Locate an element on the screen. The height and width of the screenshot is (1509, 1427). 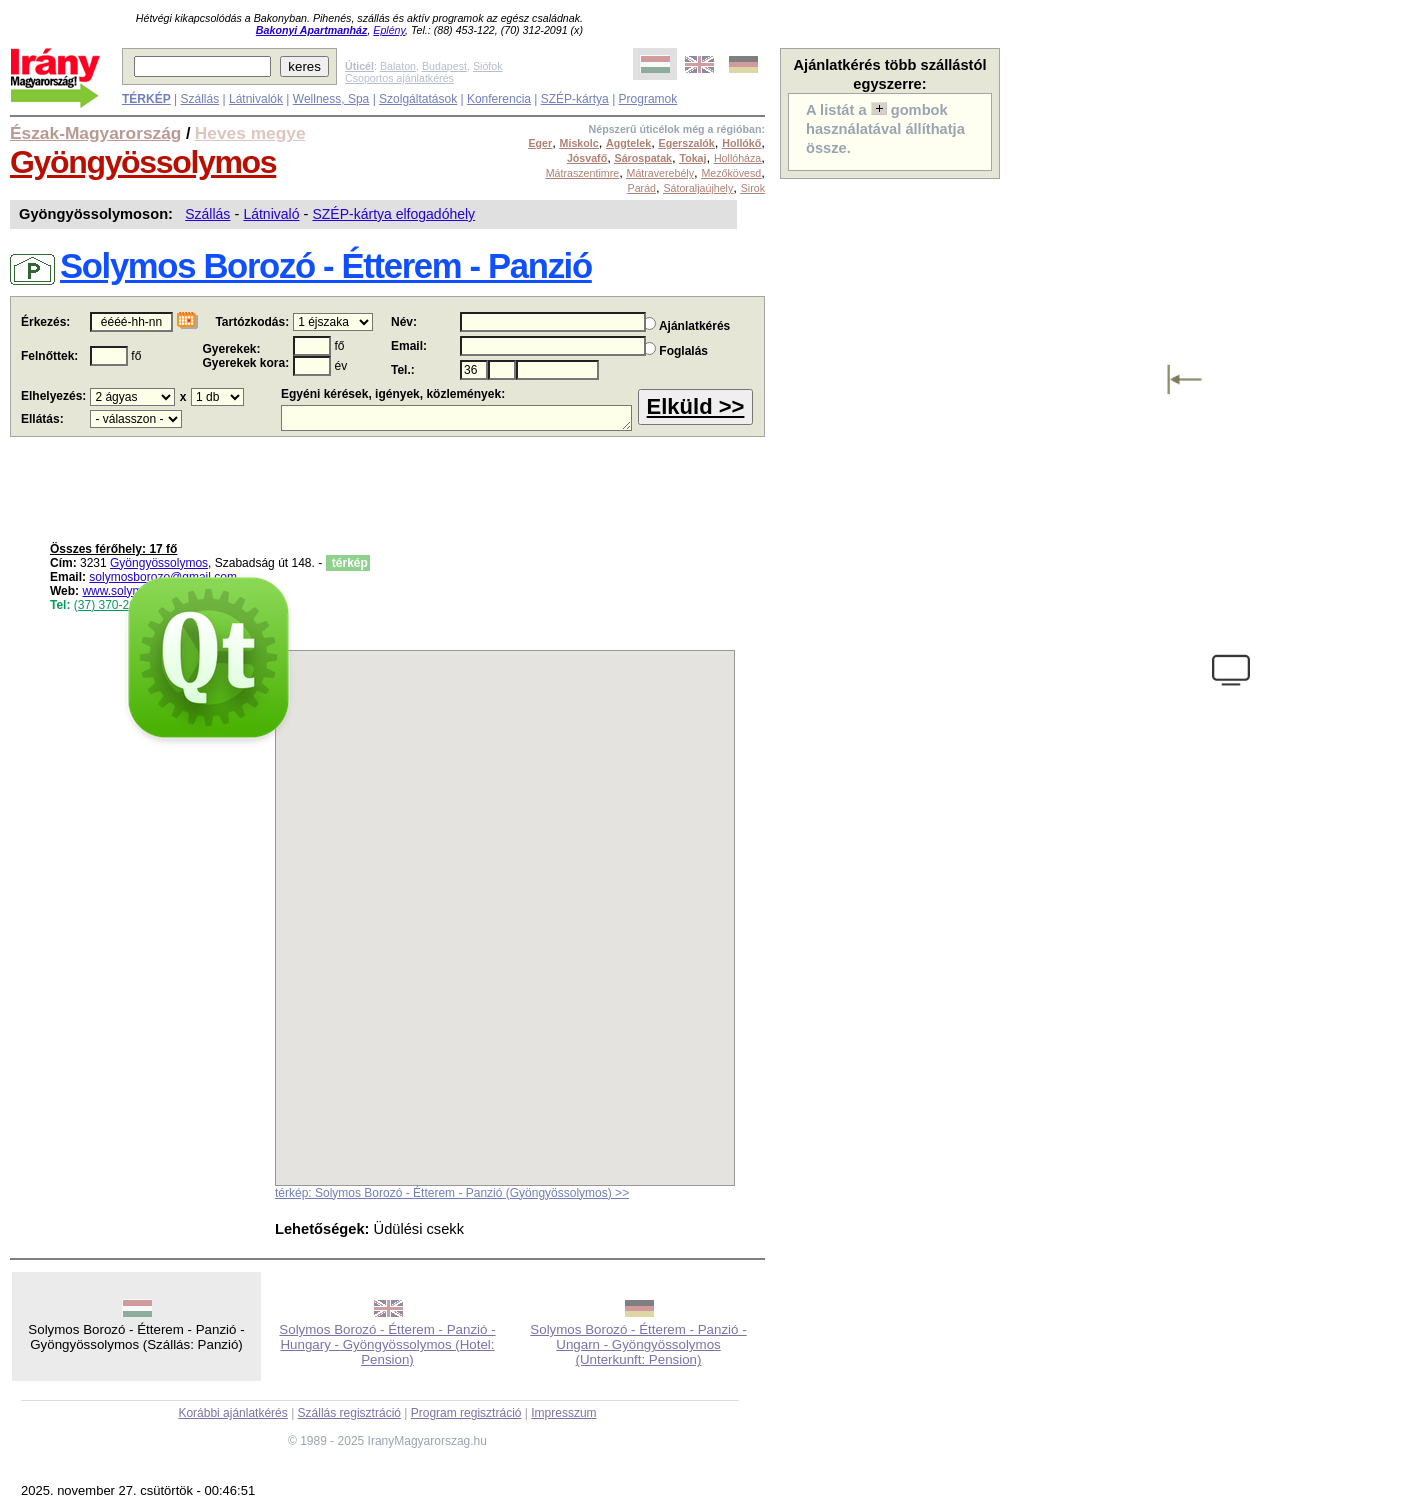
open qt configuration settings is located at coordinates (208, 657).